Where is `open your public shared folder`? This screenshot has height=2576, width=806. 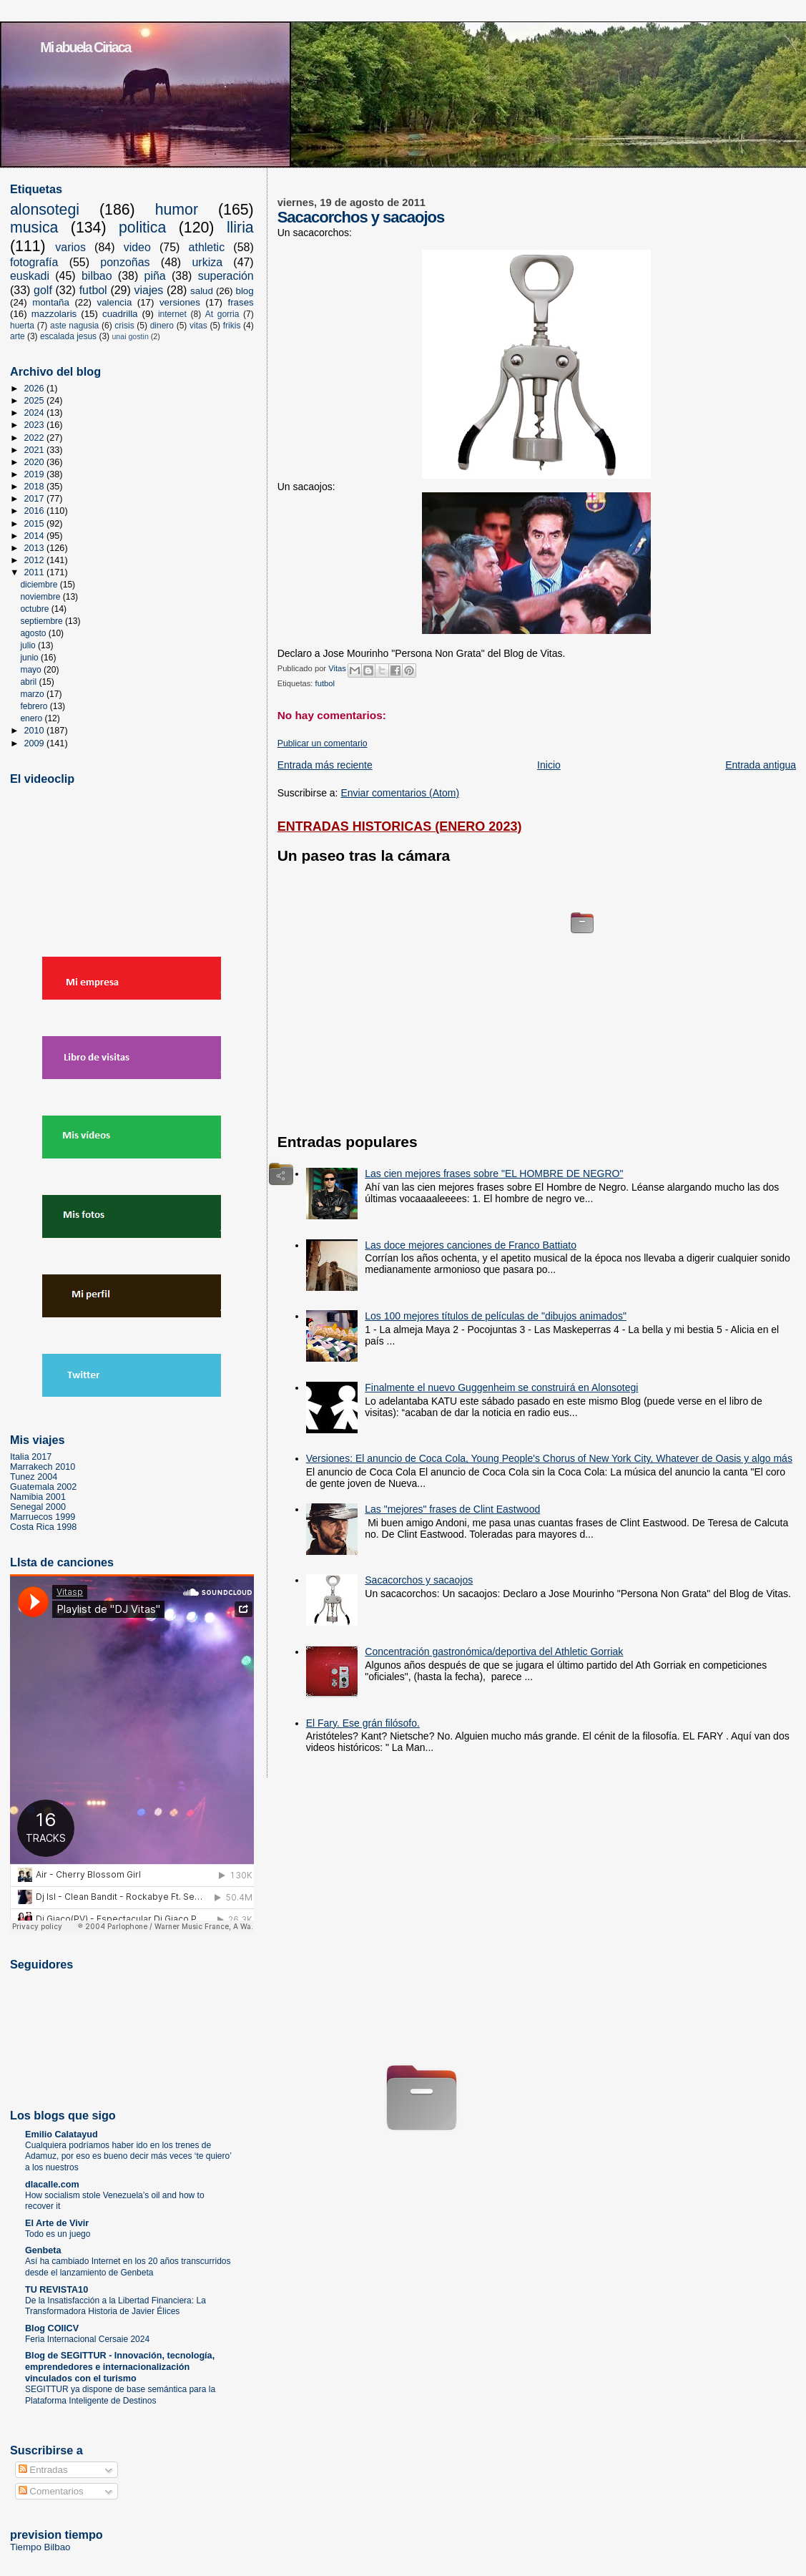 open your public shared folder is located at coordinates (281, 1174).